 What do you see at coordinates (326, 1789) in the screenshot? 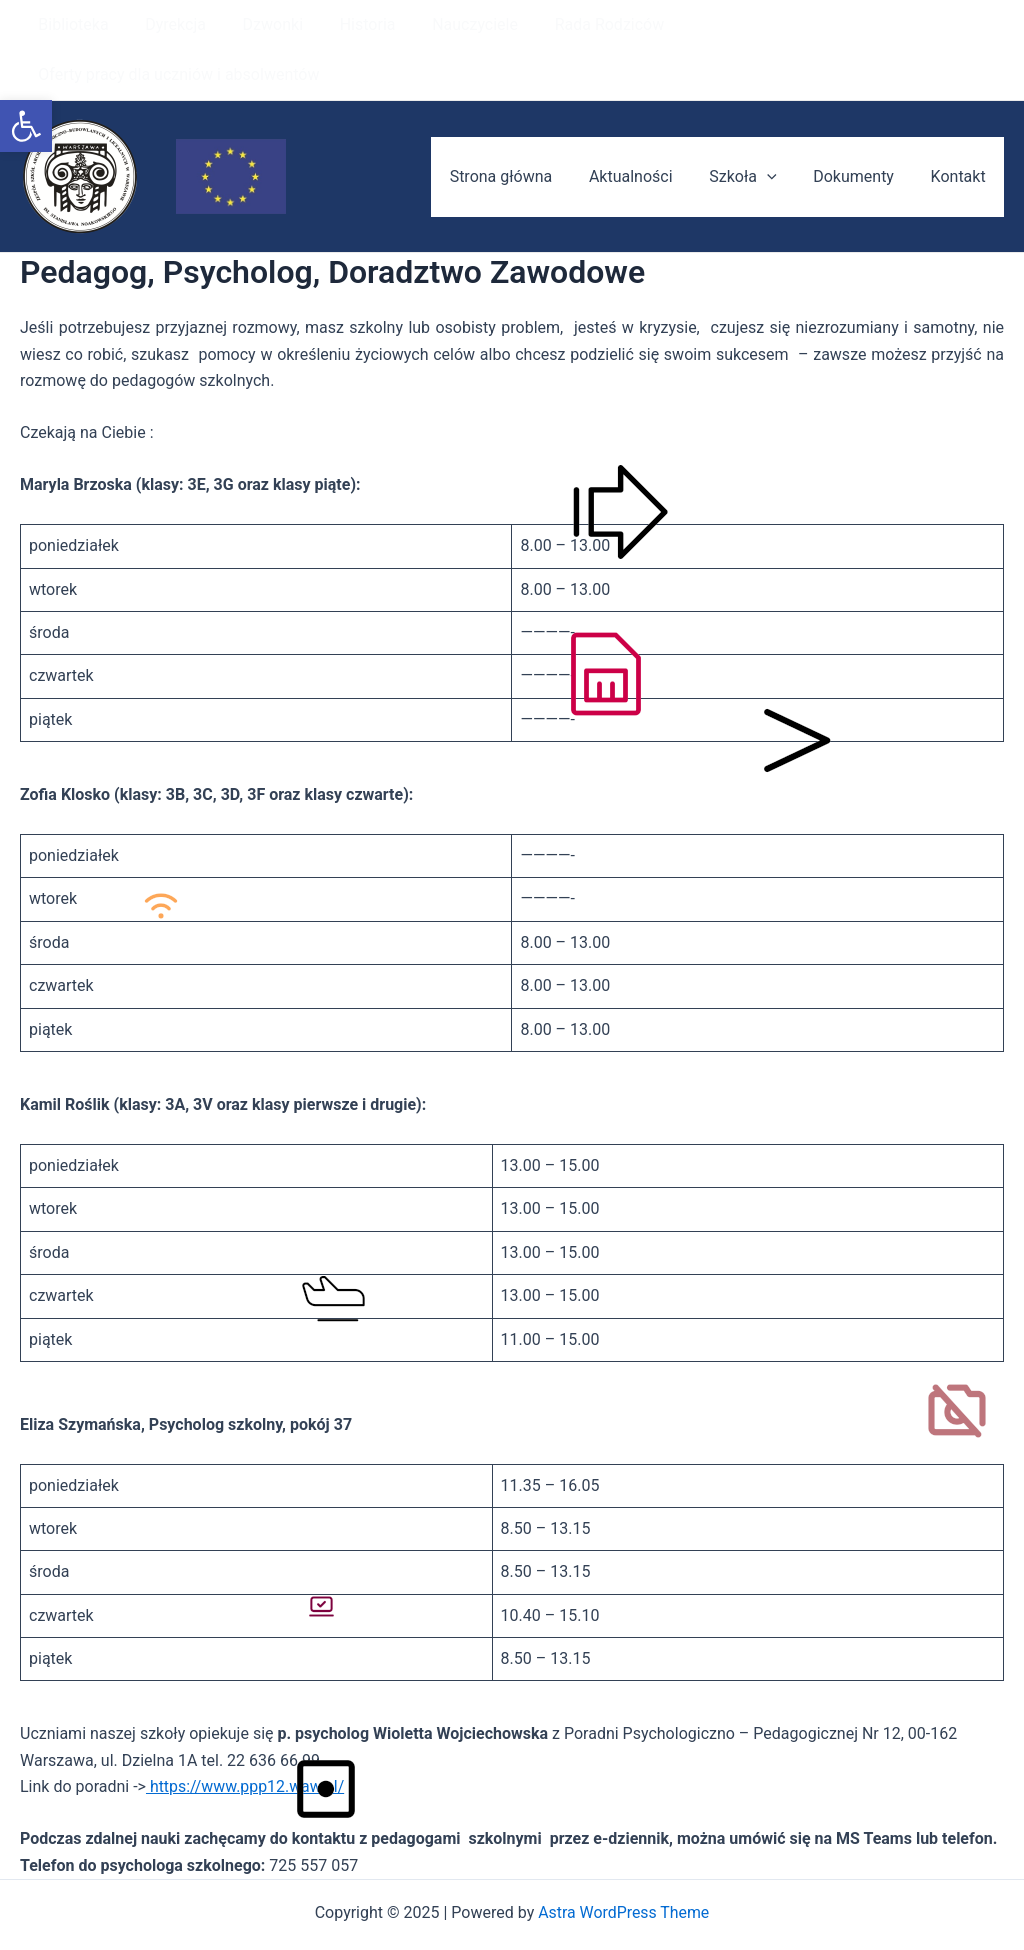
I see `indicates a file has been modified in a diff view` at bounding box center [326, 1789].